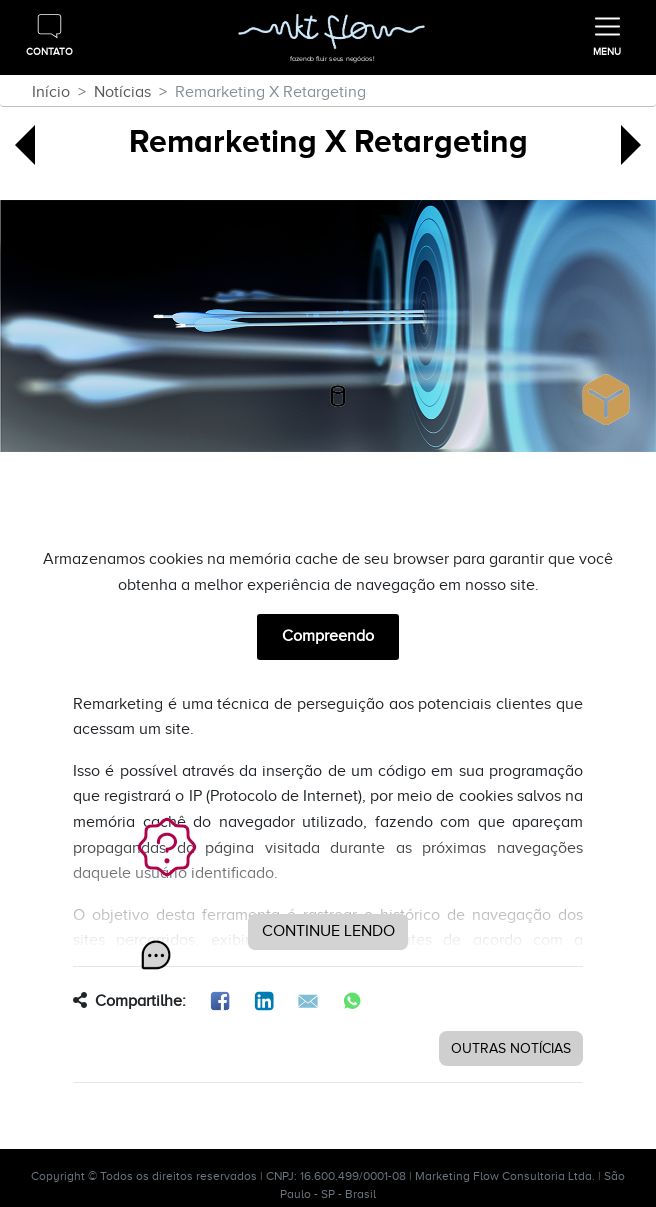 Image resolution: width=656 pixels, height=1207 pixels. What do you see at coordinates (606, 399) in the screenshot?
I see `roll a six-sided die` at bounding box center [606, 399].